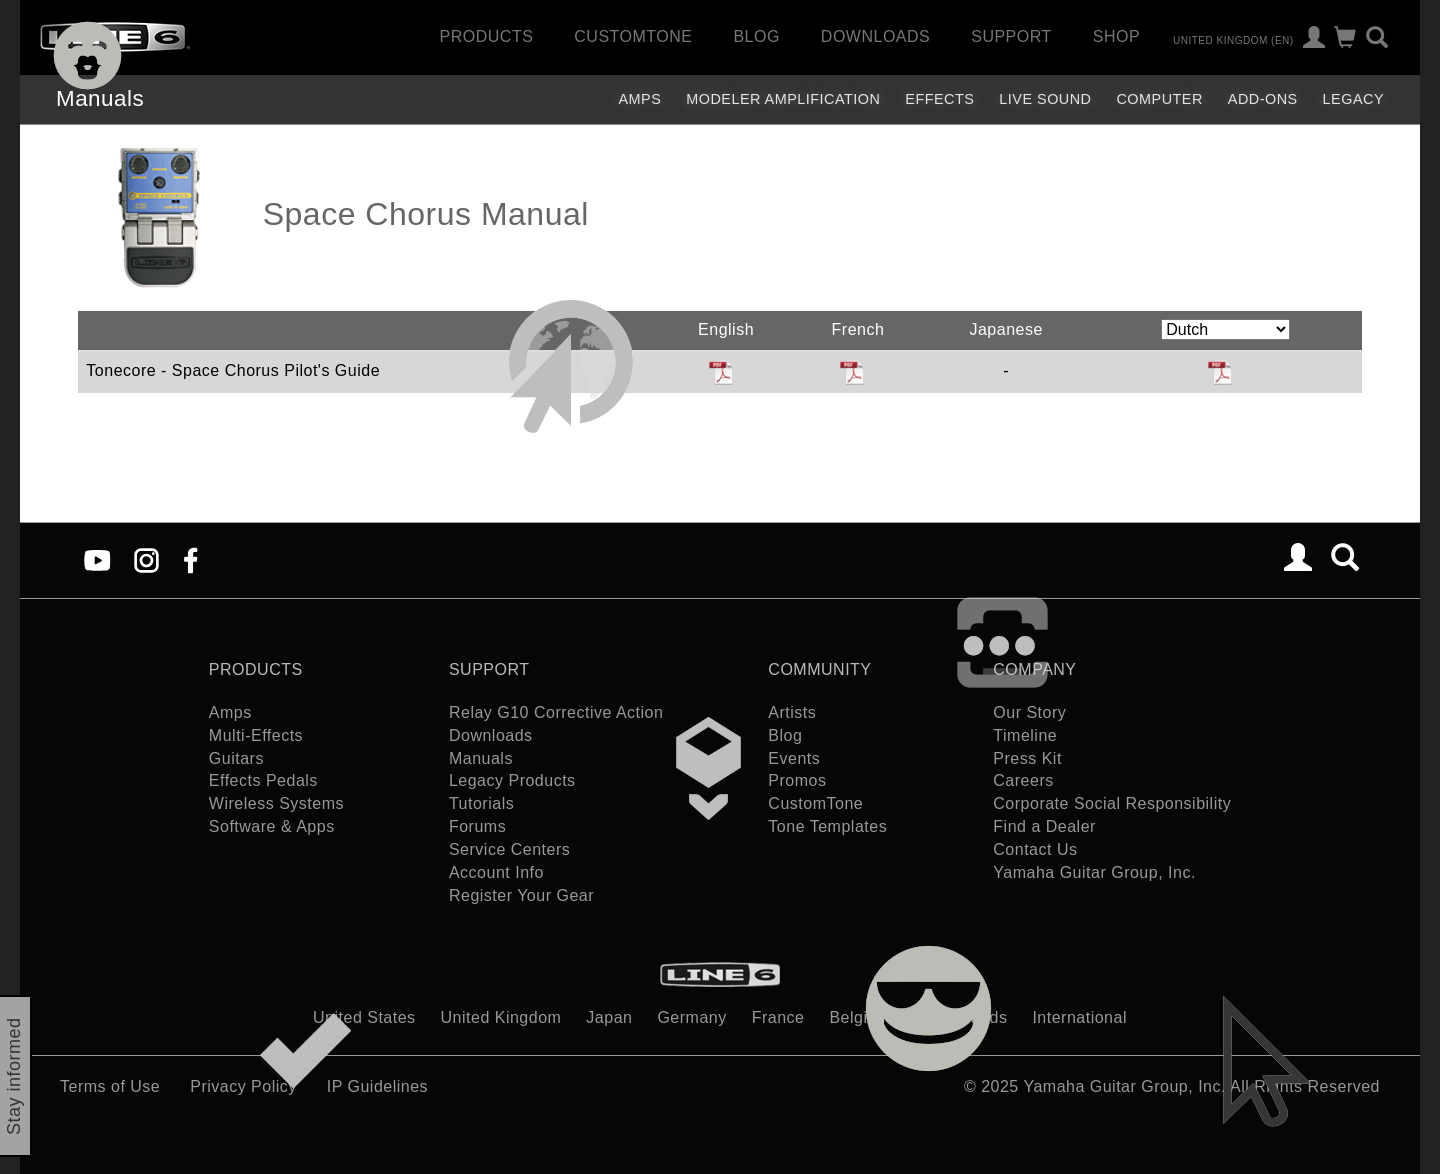 The height and width of the screenshot is (1174, 1440). I want to click on react with a cool or confident emoji, so click(928, 1008).